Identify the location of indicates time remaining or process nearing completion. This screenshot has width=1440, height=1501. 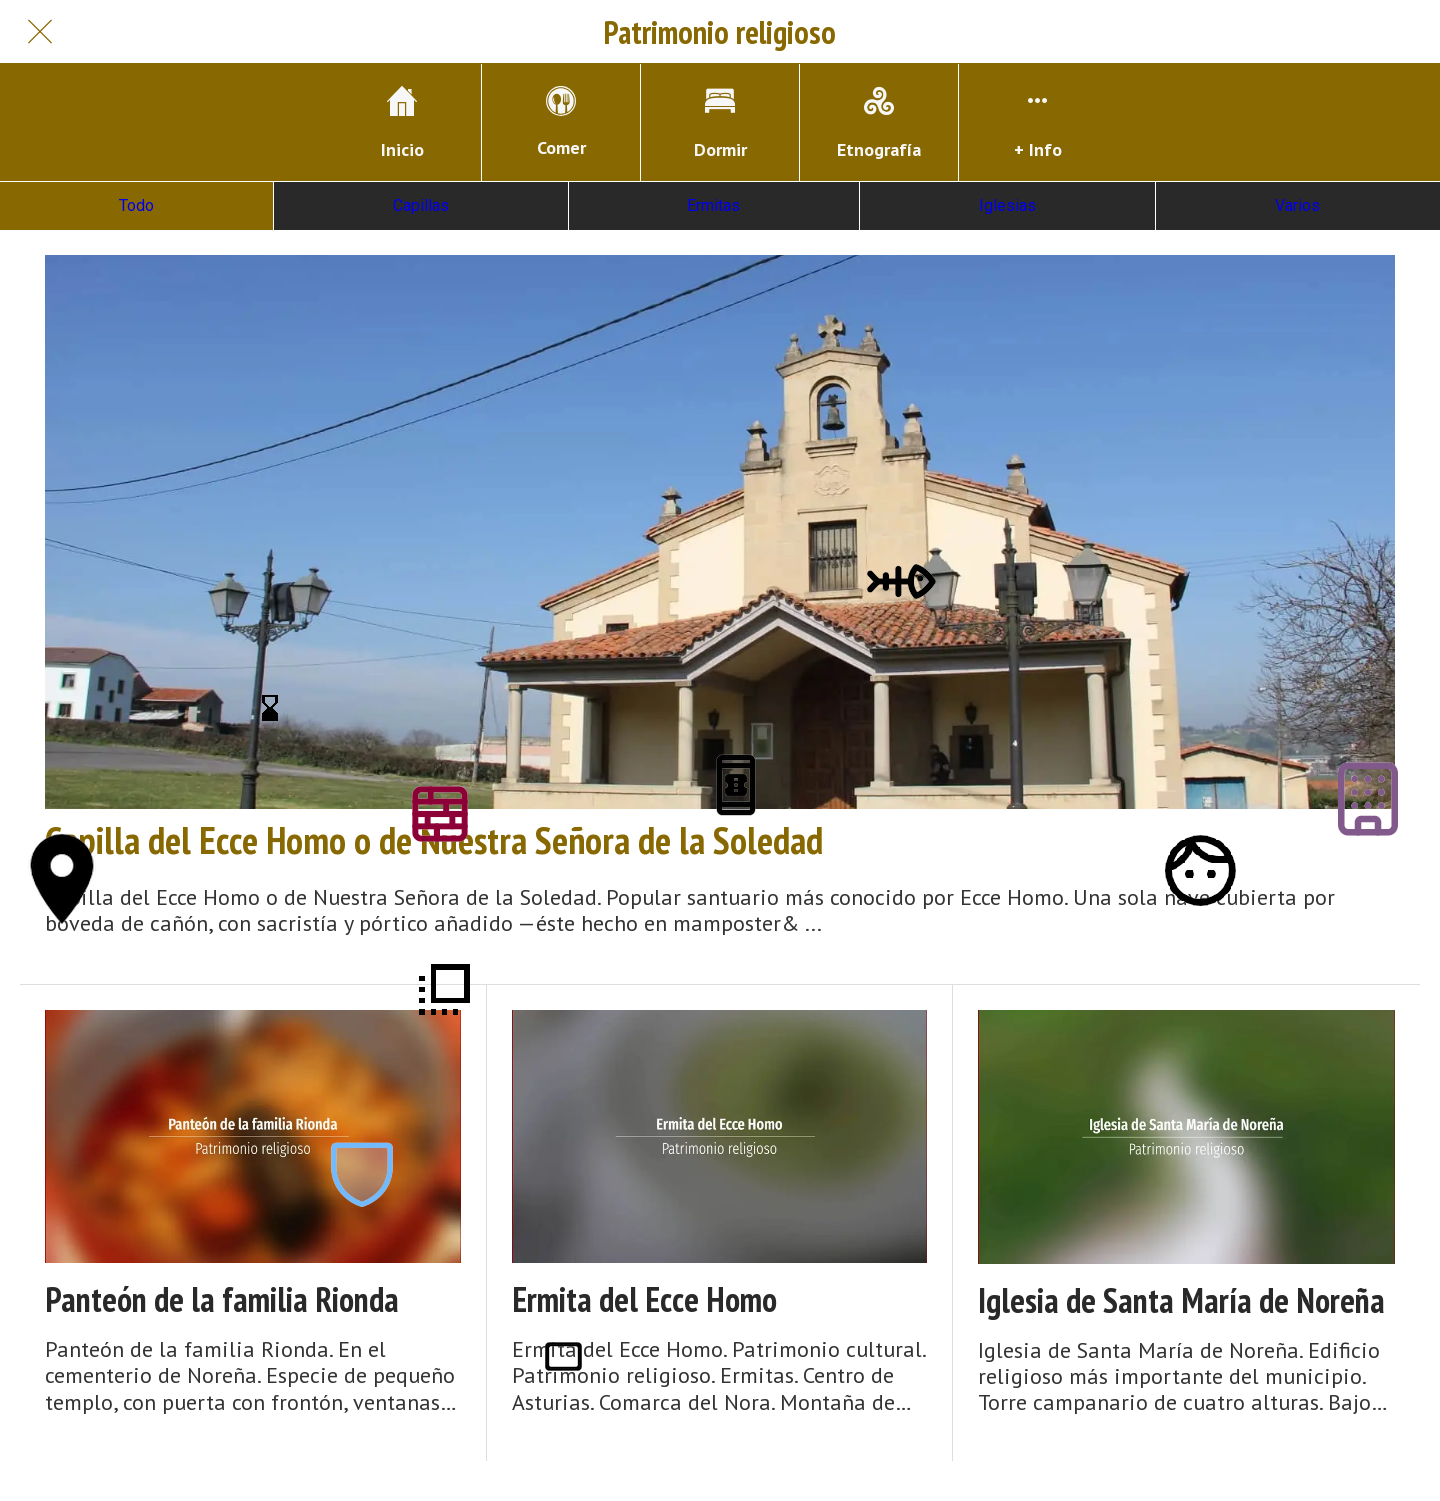
(270, 708).